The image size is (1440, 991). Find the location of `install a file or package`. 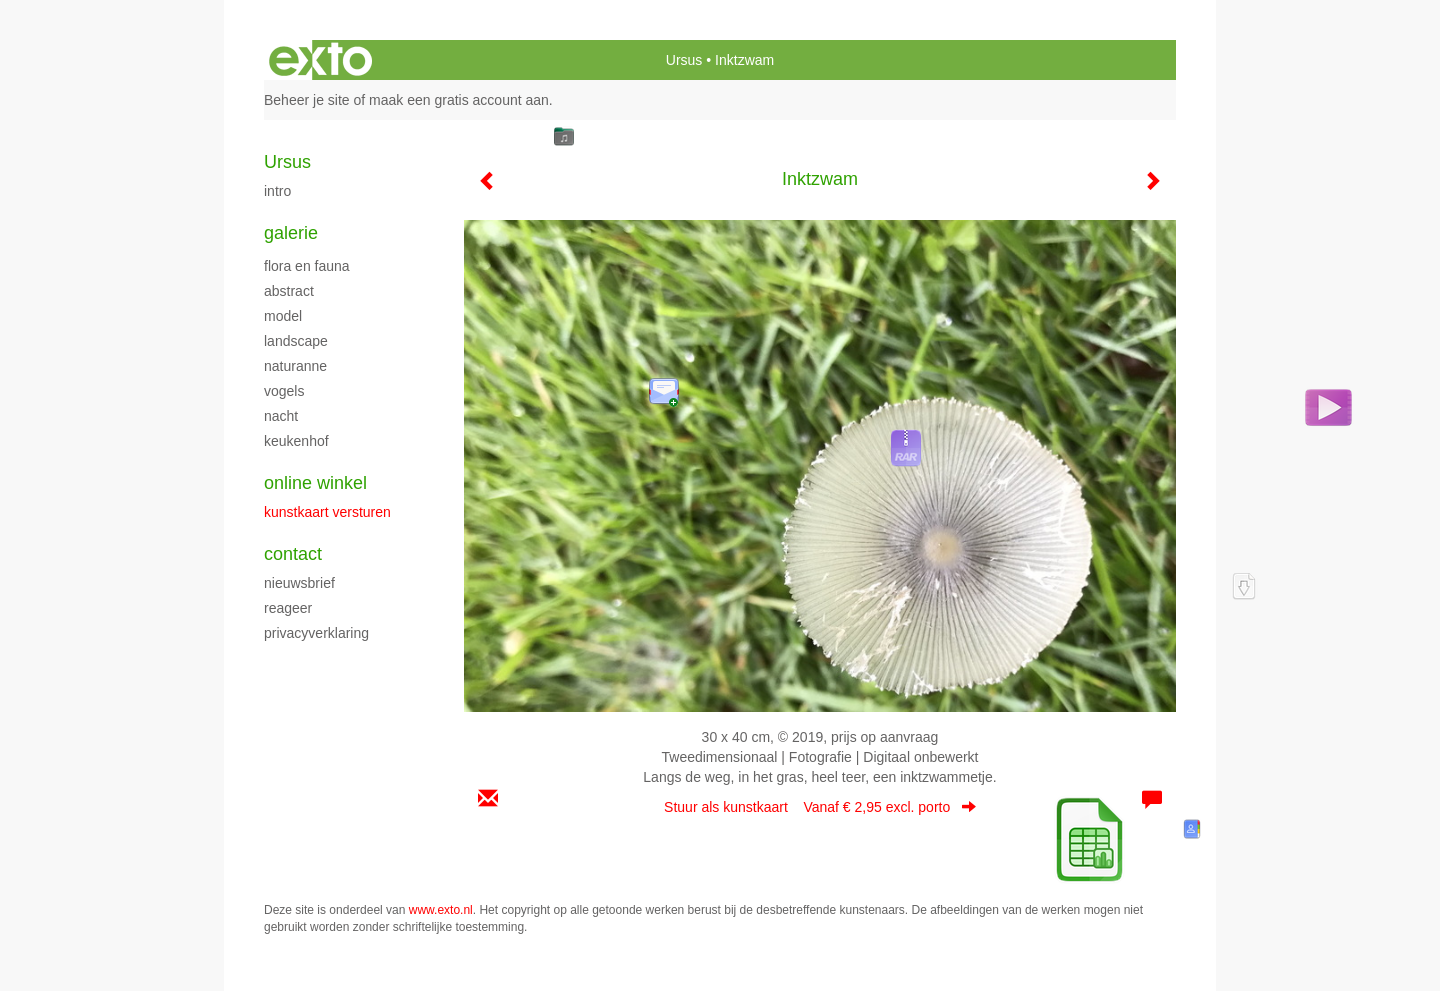

install a file or package is located at coordinates (1244, 586).